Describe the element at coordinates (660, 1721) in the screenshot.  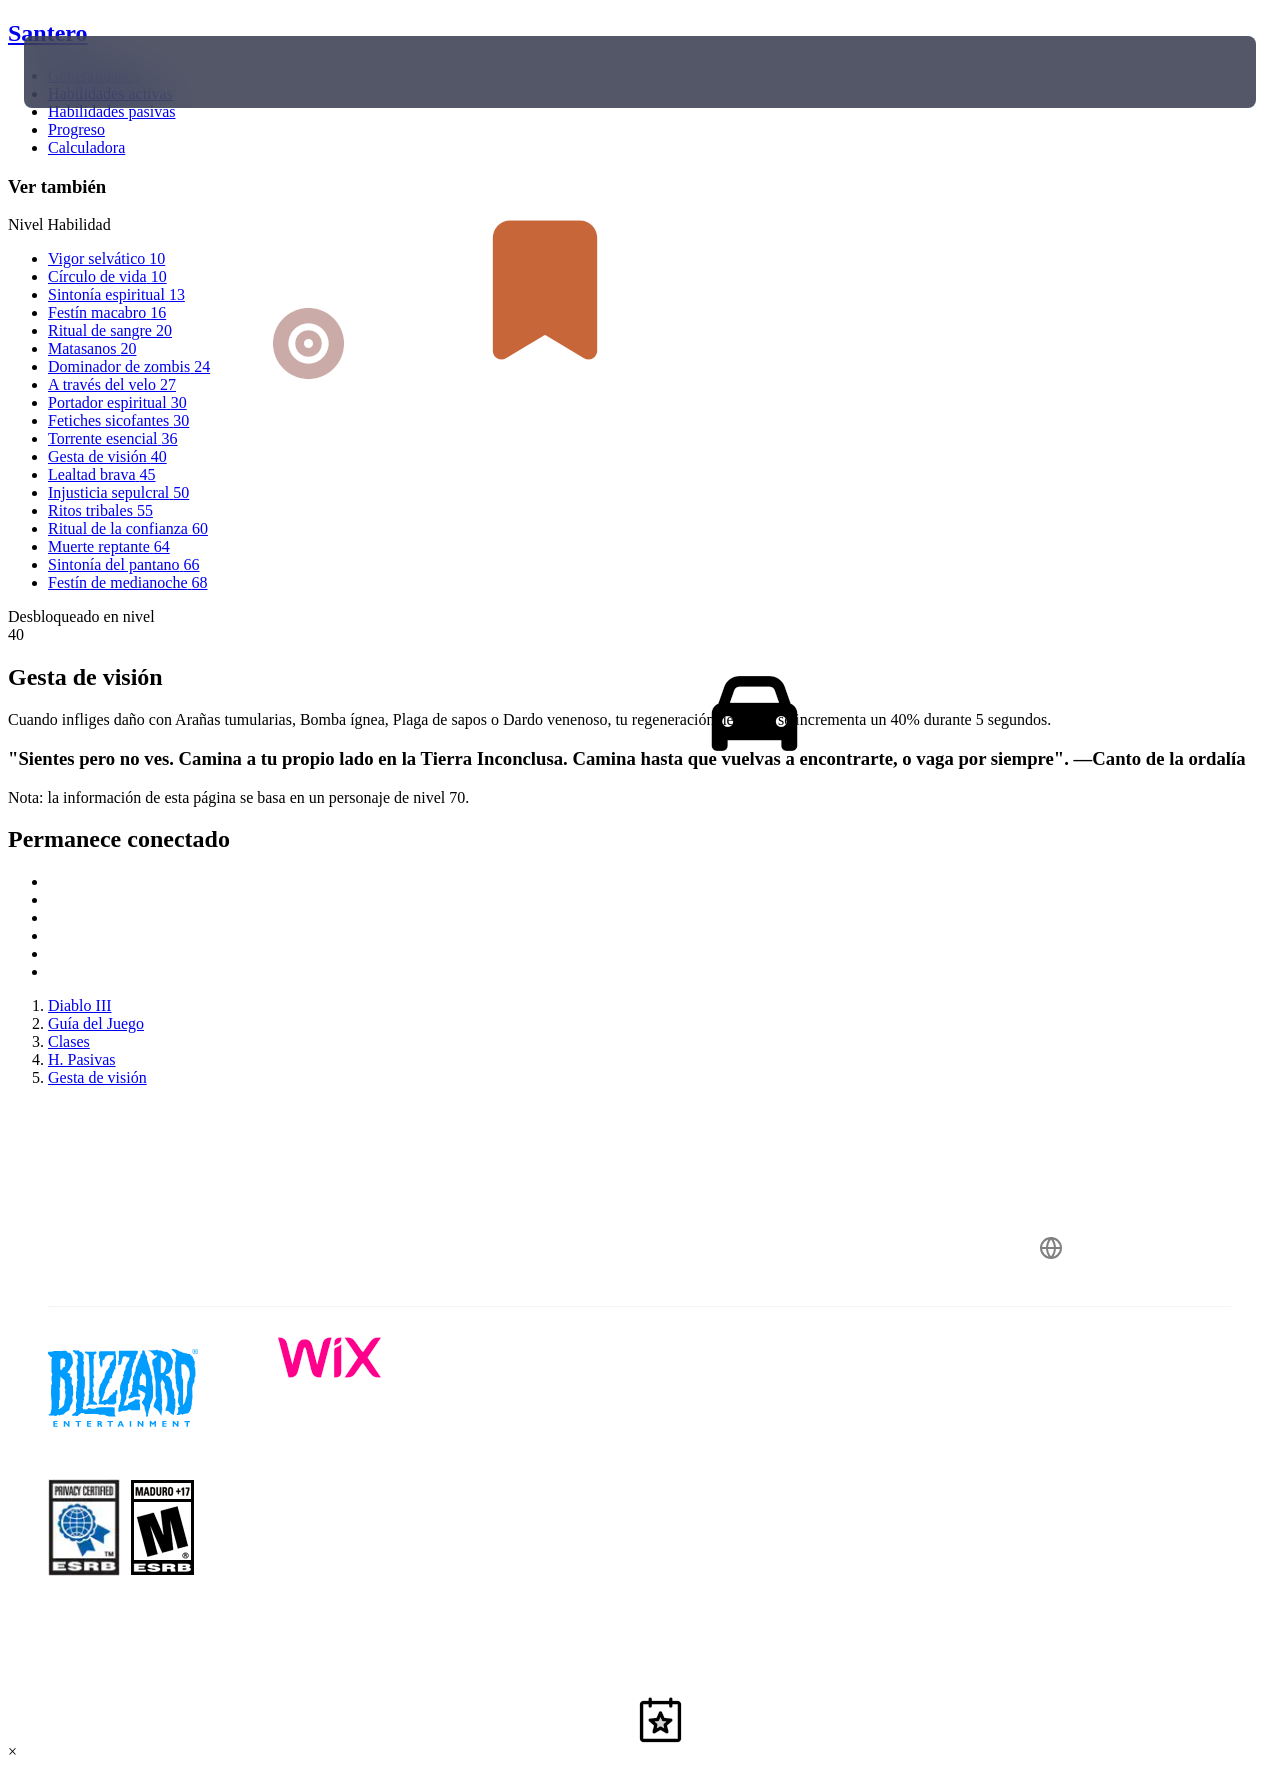
I see `view favorite or starred events` at that location.